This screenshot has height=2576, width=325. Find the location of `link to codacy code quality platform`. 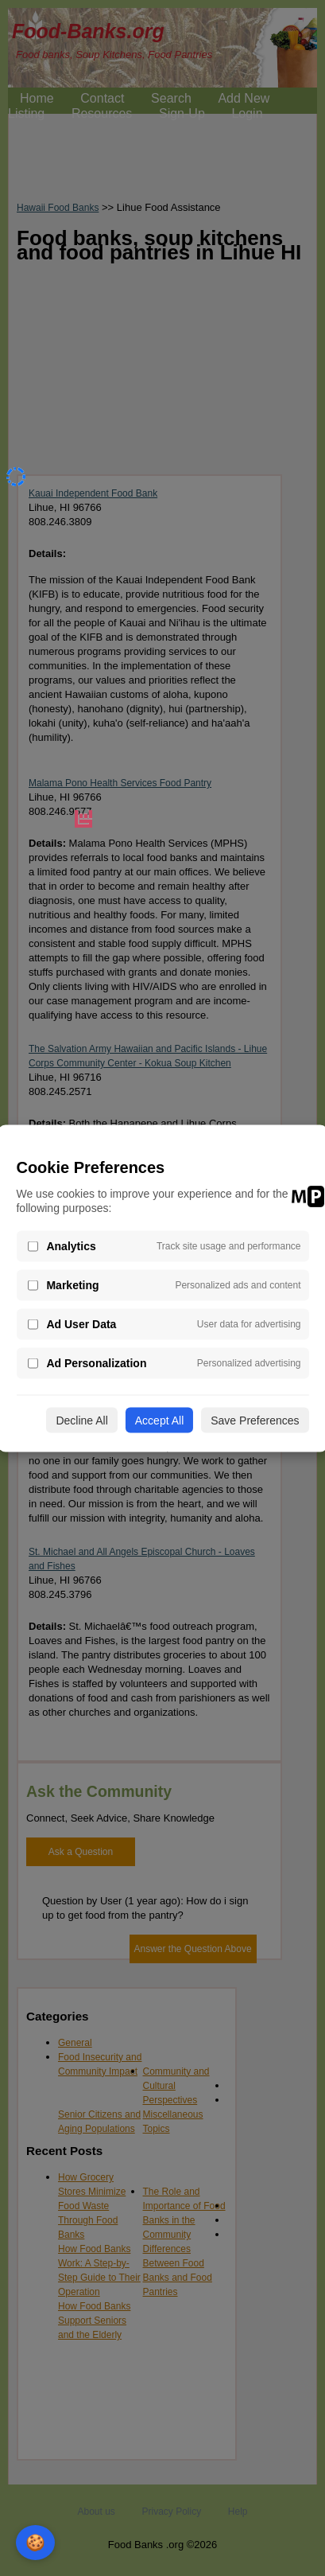

link to codacy code quality platform is located at coordinates (16, 477).